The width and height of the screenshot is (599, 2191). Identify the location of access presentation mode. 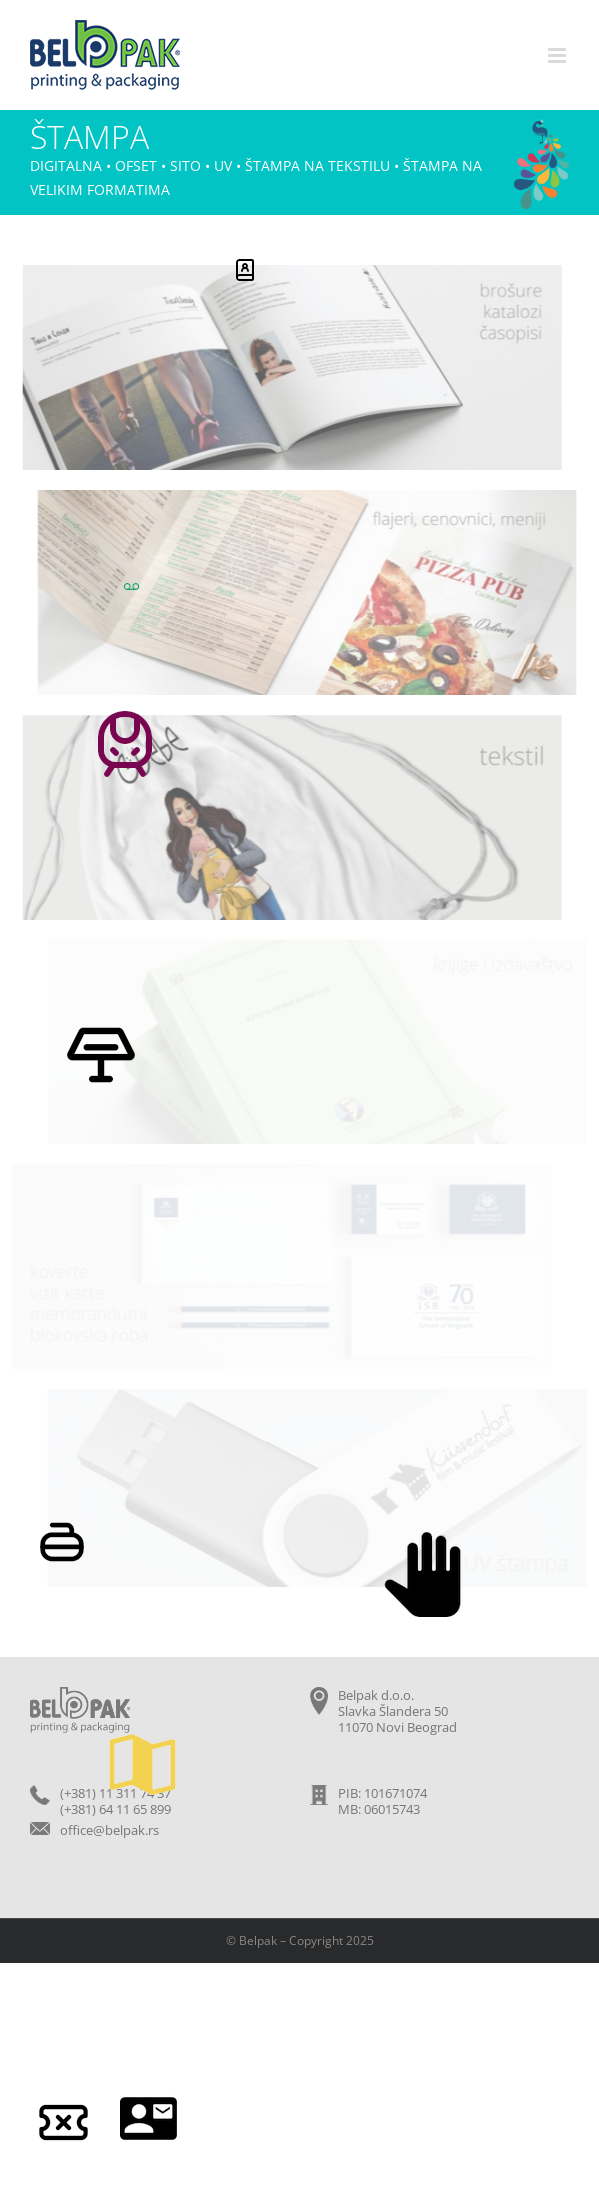
(101, 1055).